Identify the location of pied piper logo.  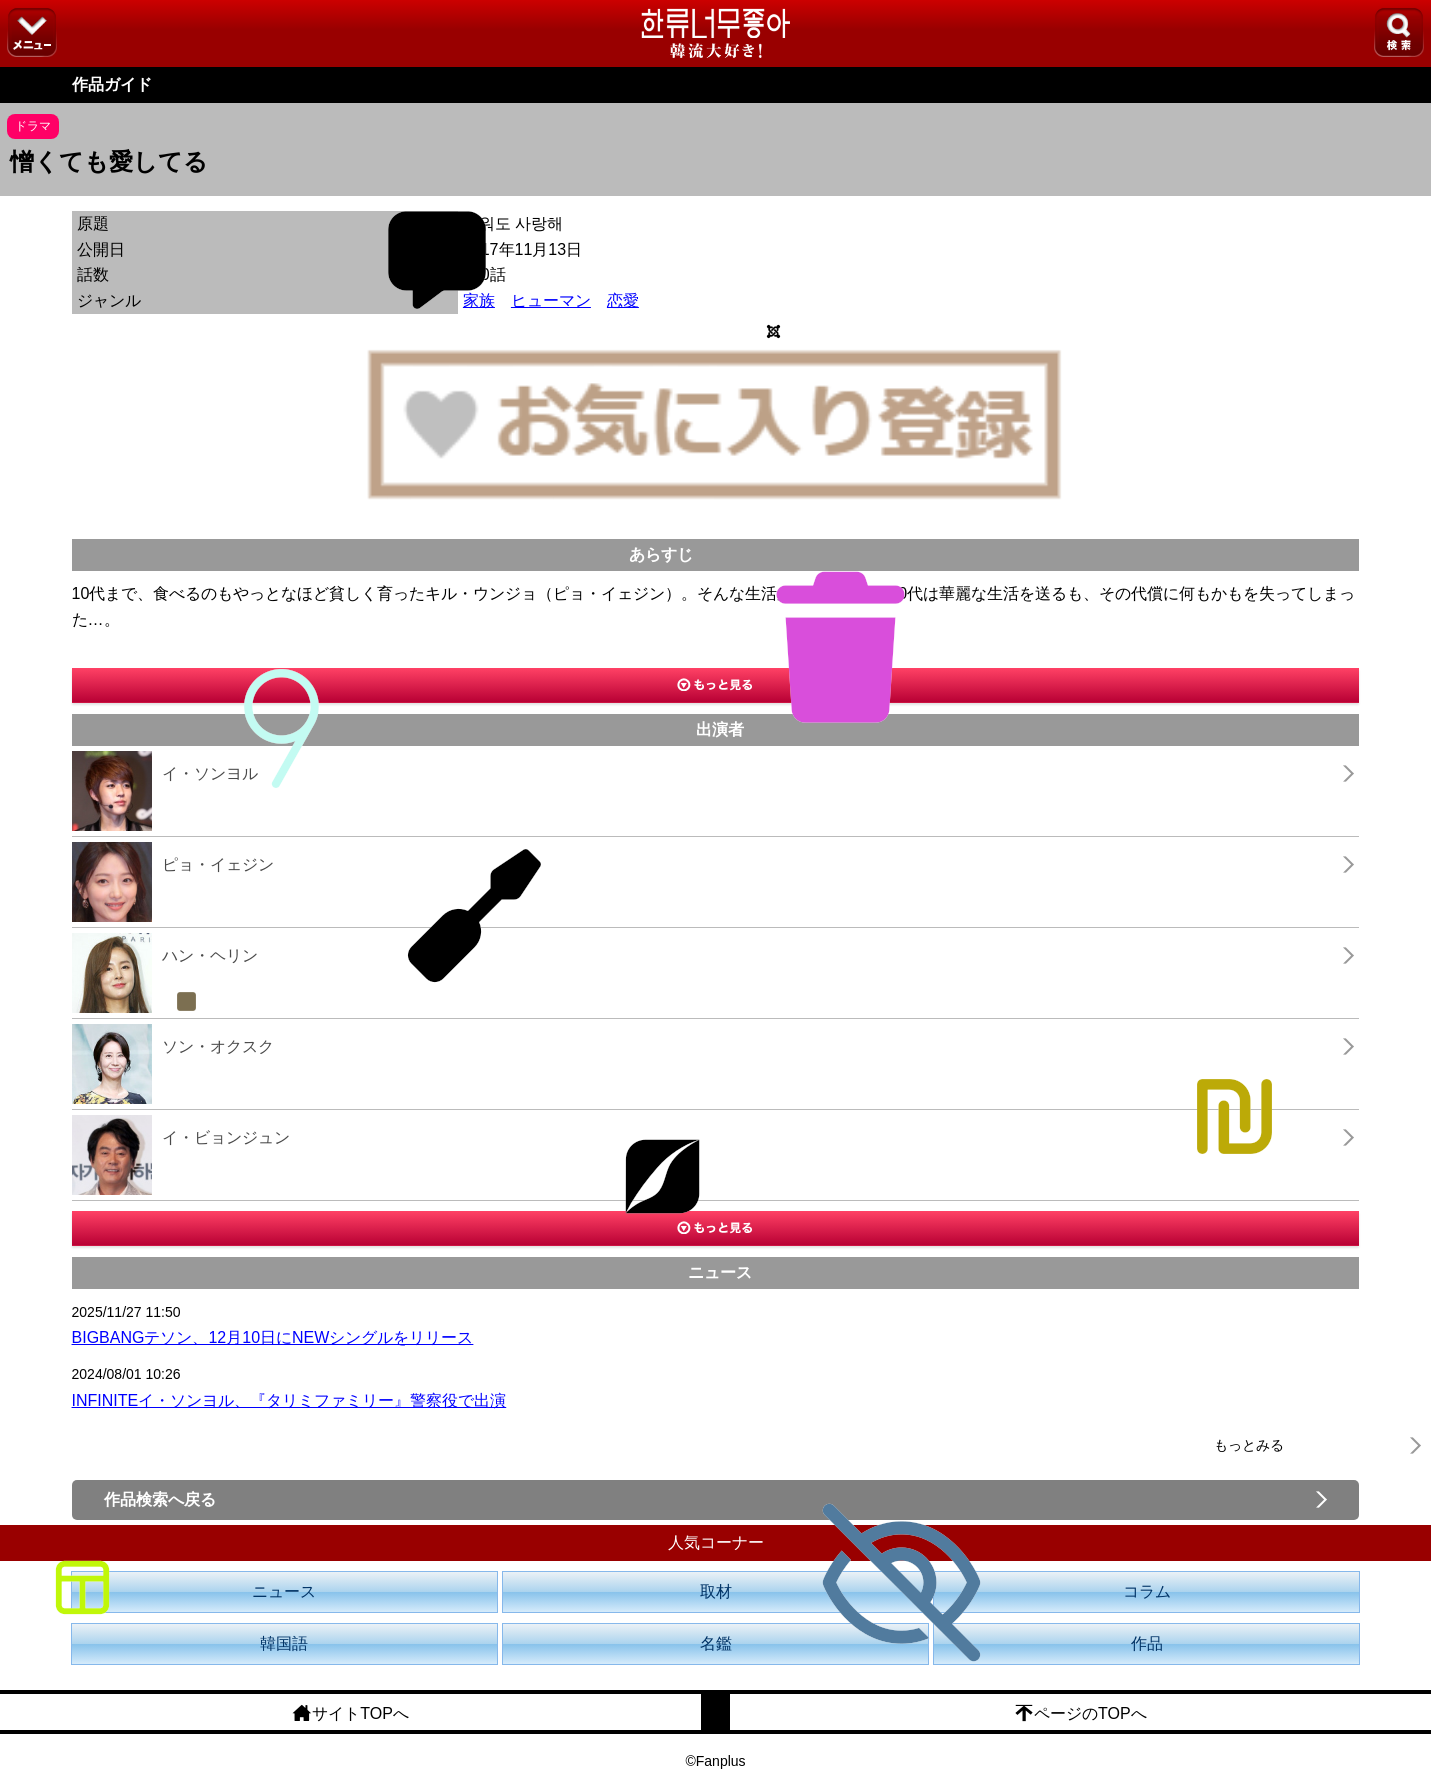
(662, 1176).